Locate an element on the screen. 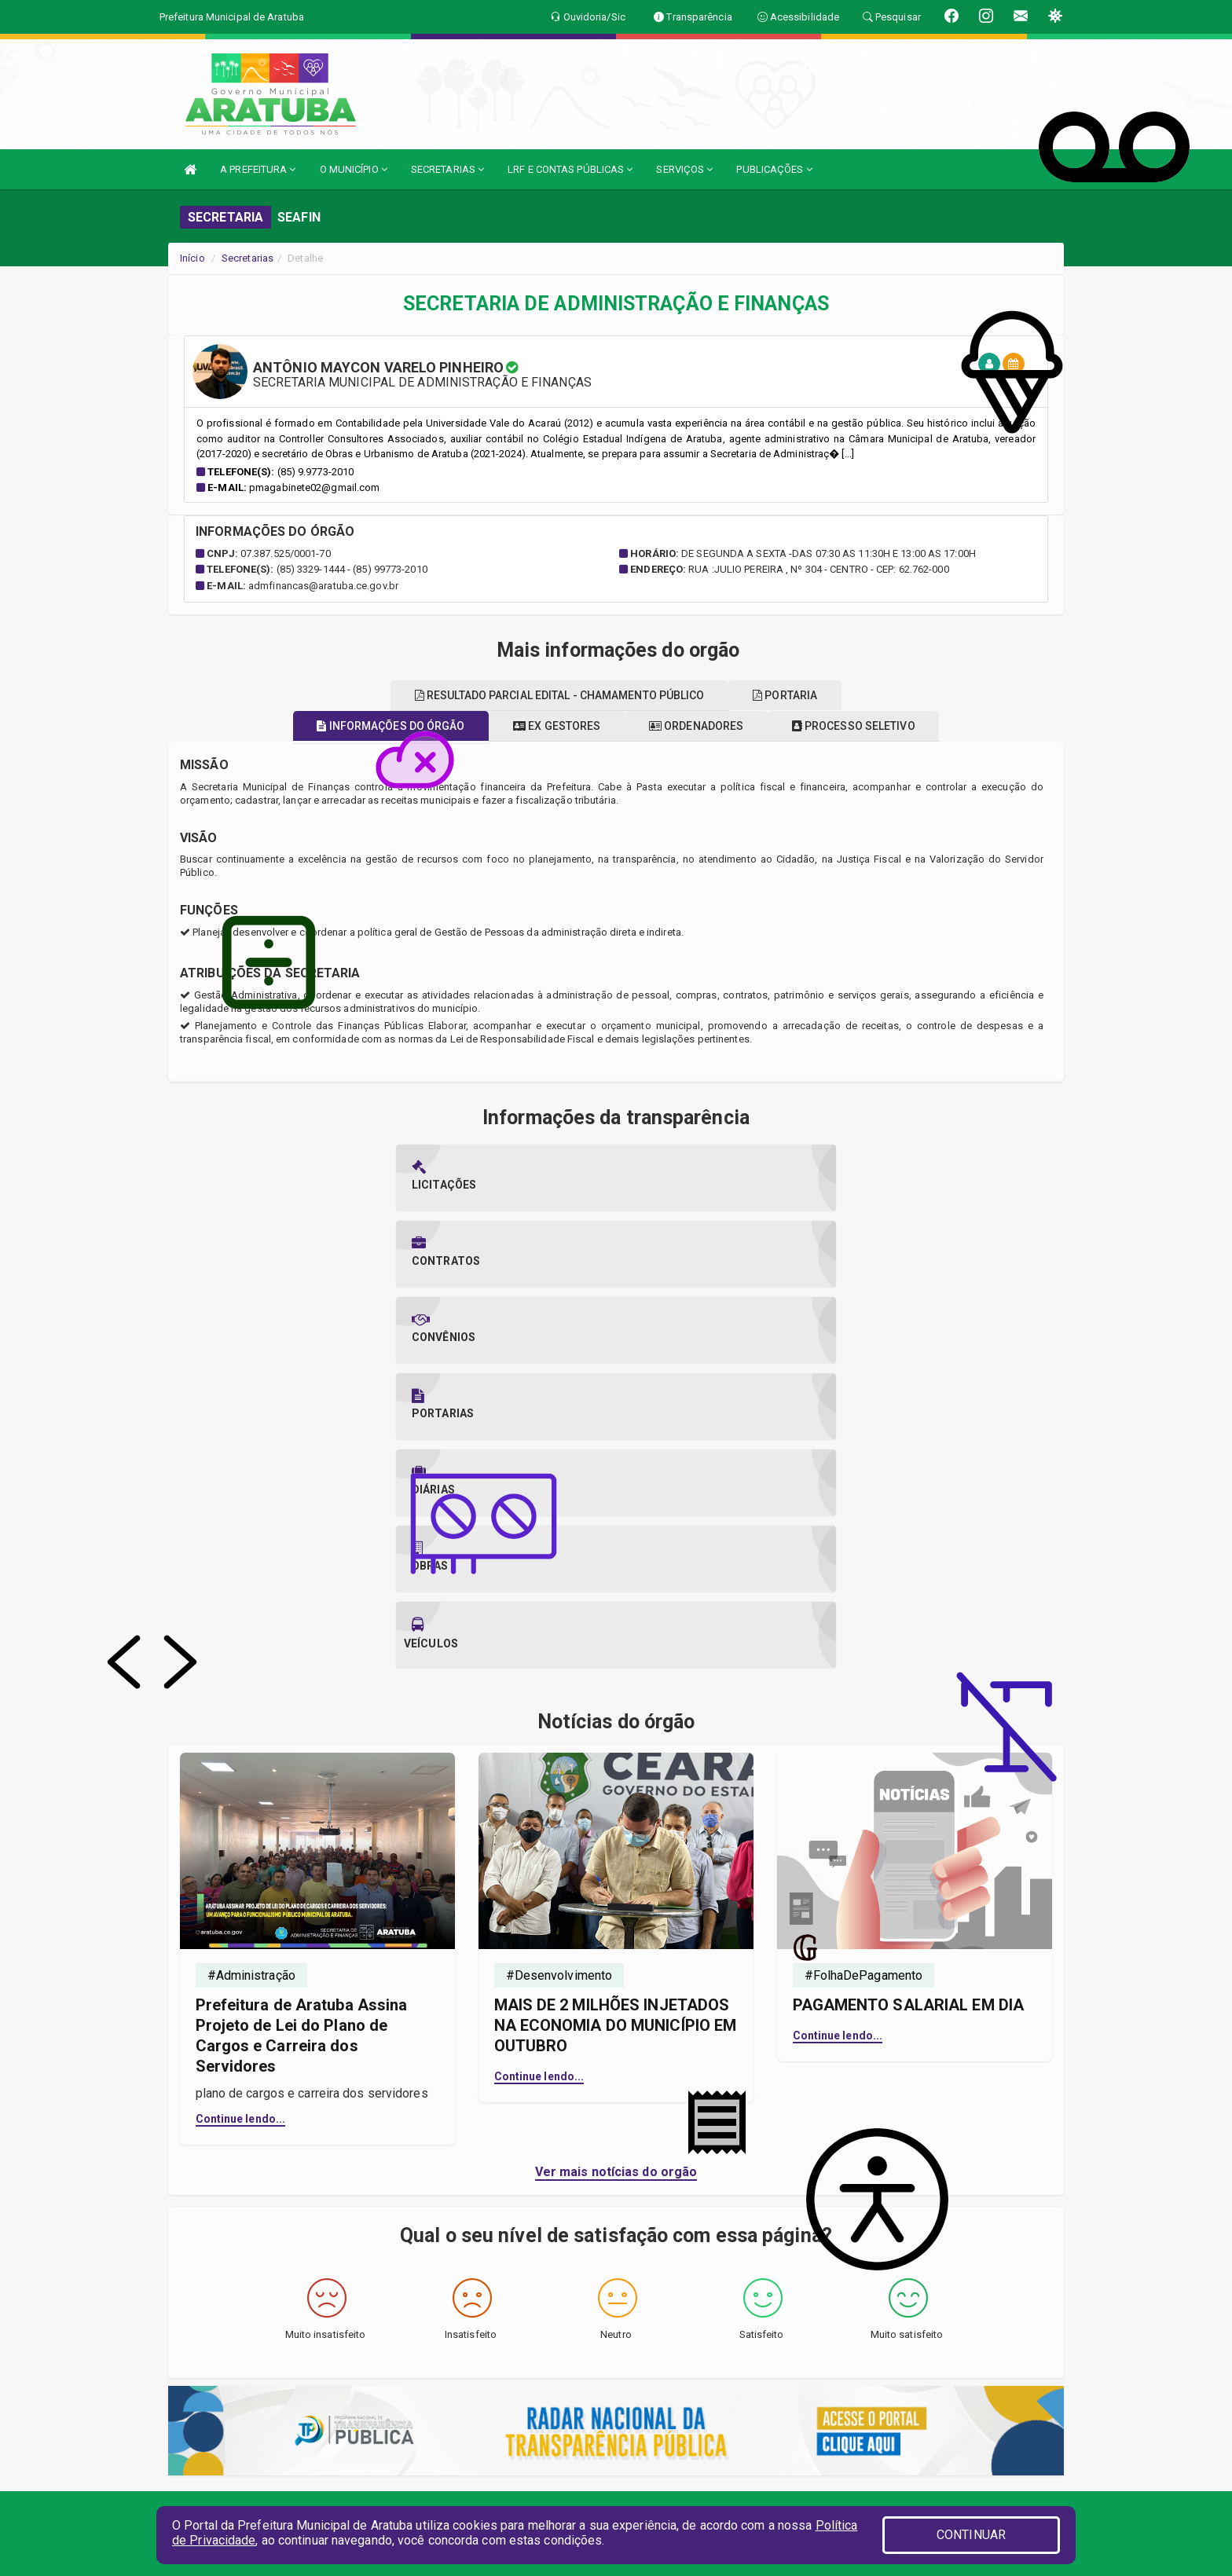 The image size is (1232, 2576). browse desserts or sweet treats is located at coordinates (1012, 370).